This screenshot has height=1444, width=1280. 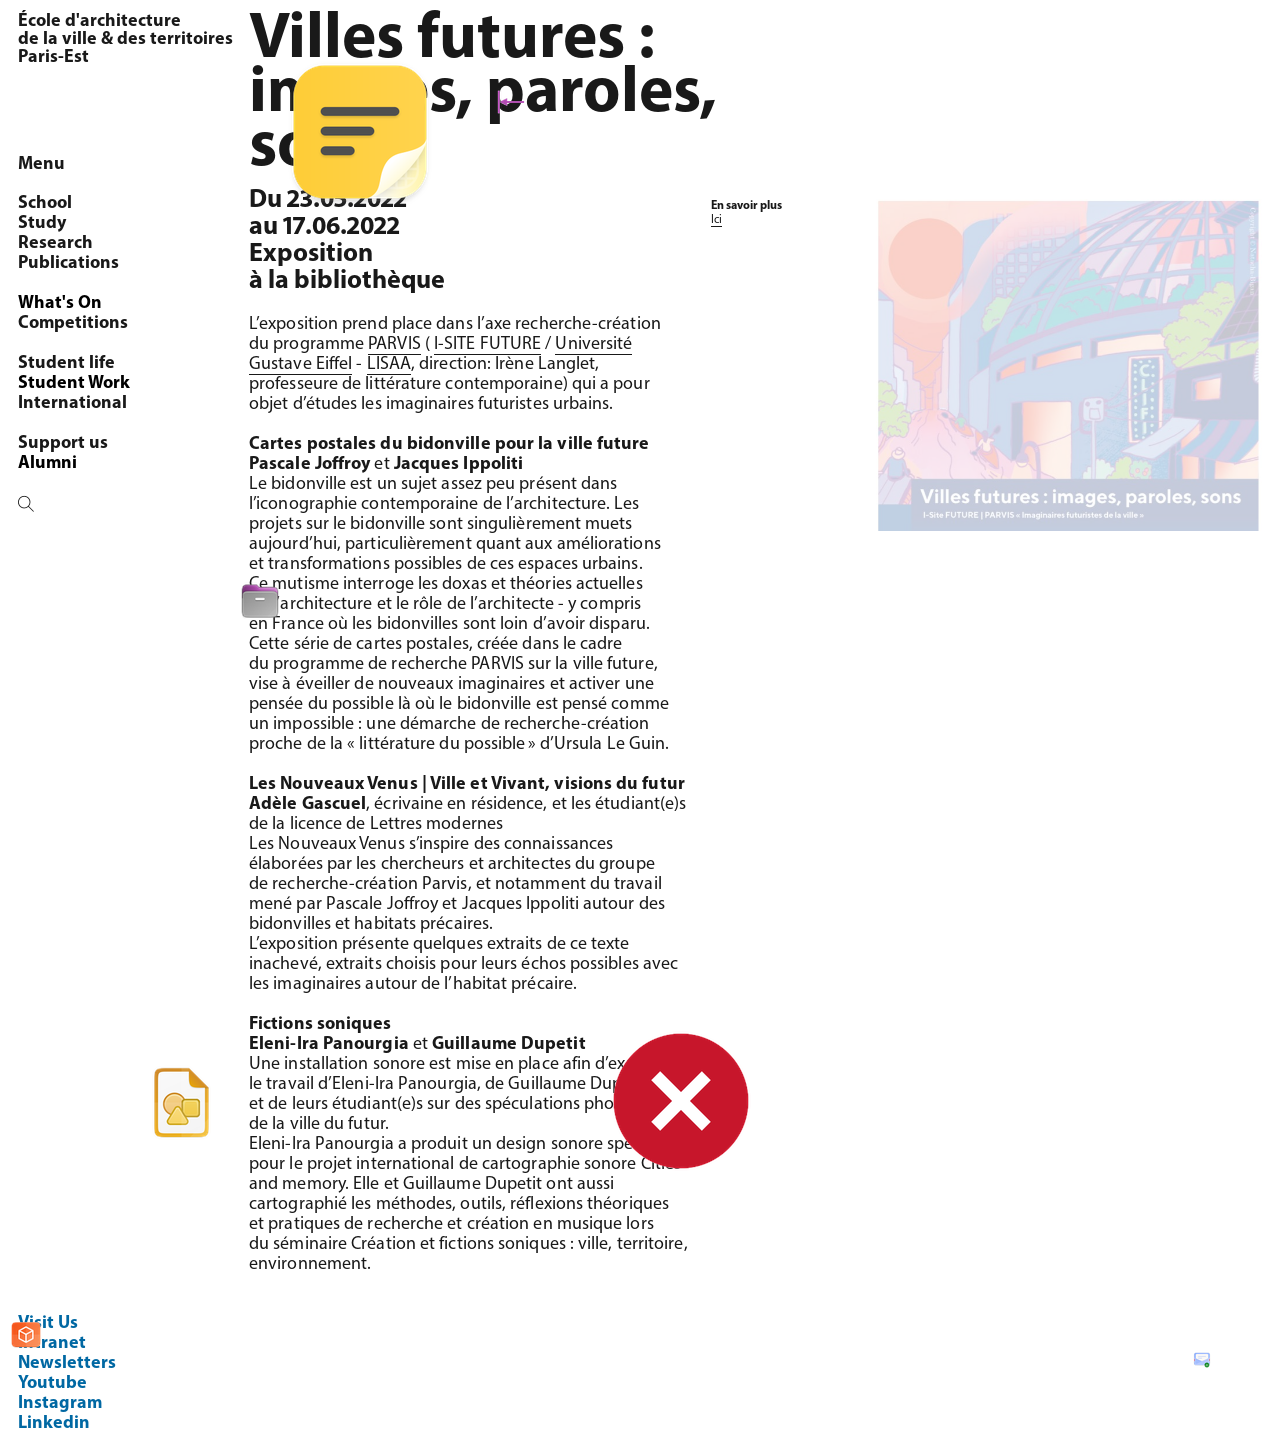 I want to click on compose a new email, so click(x=1202, y=1359).